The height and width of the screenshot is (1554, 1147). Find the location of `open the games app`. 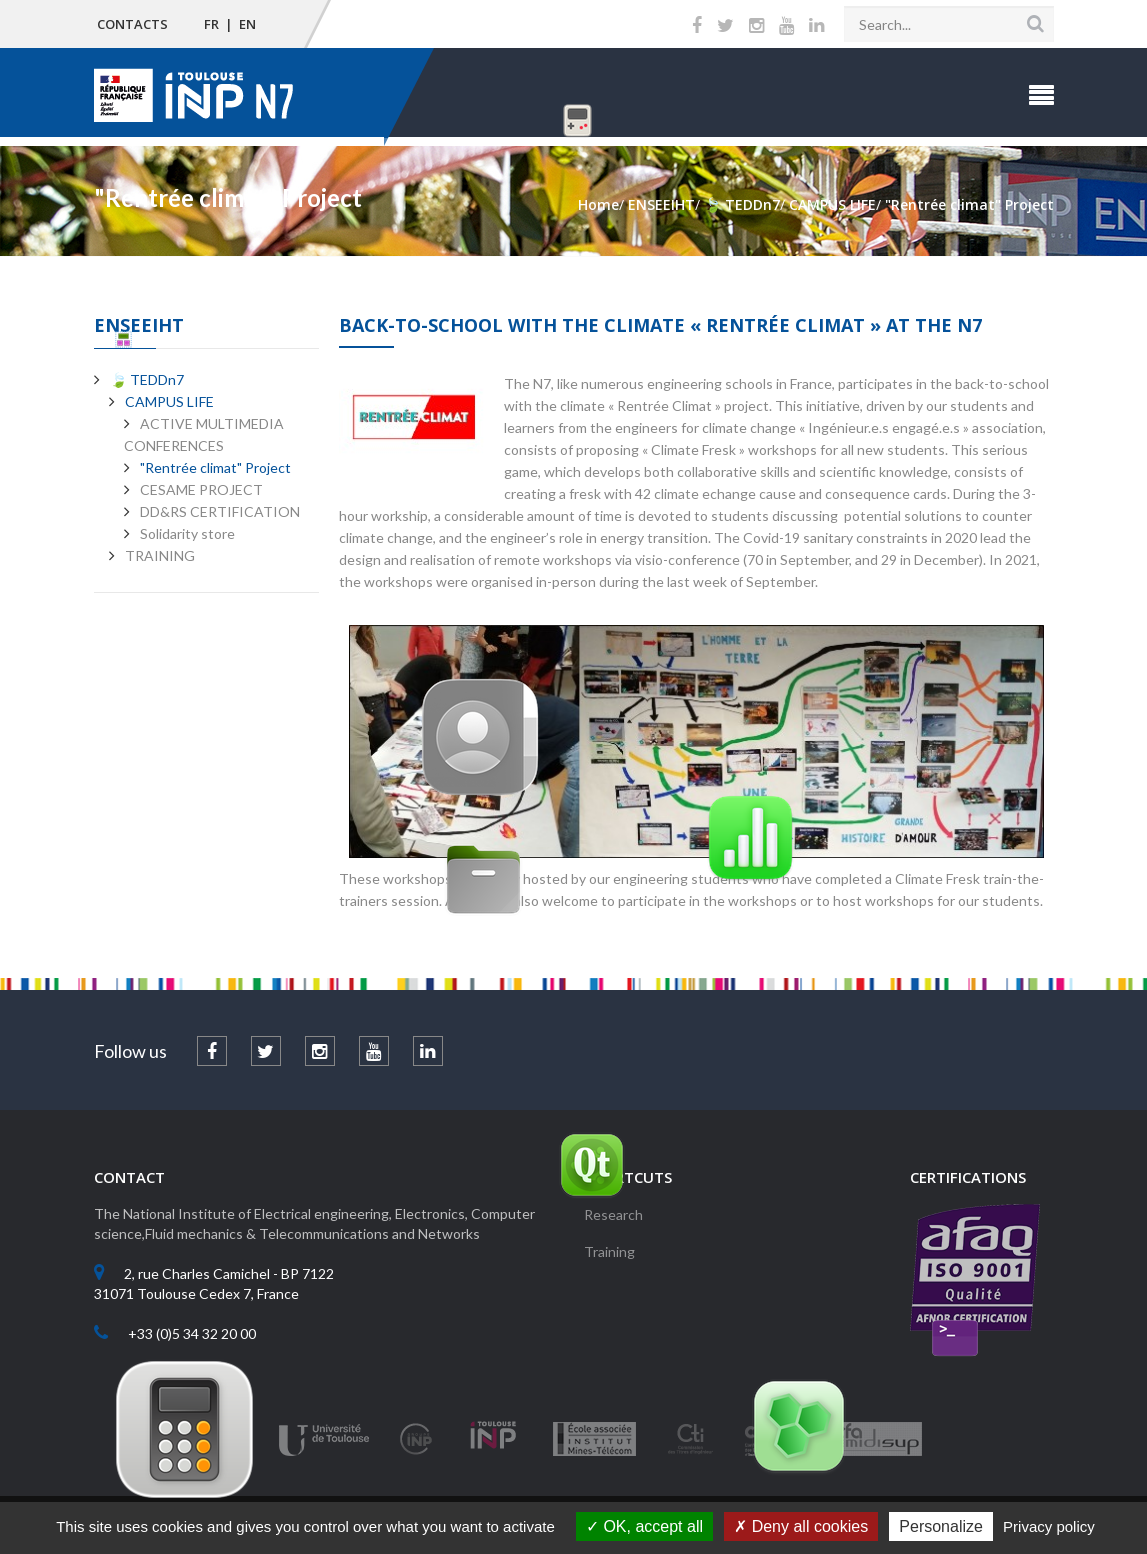

open the games app is located at coordinates (577, 120).